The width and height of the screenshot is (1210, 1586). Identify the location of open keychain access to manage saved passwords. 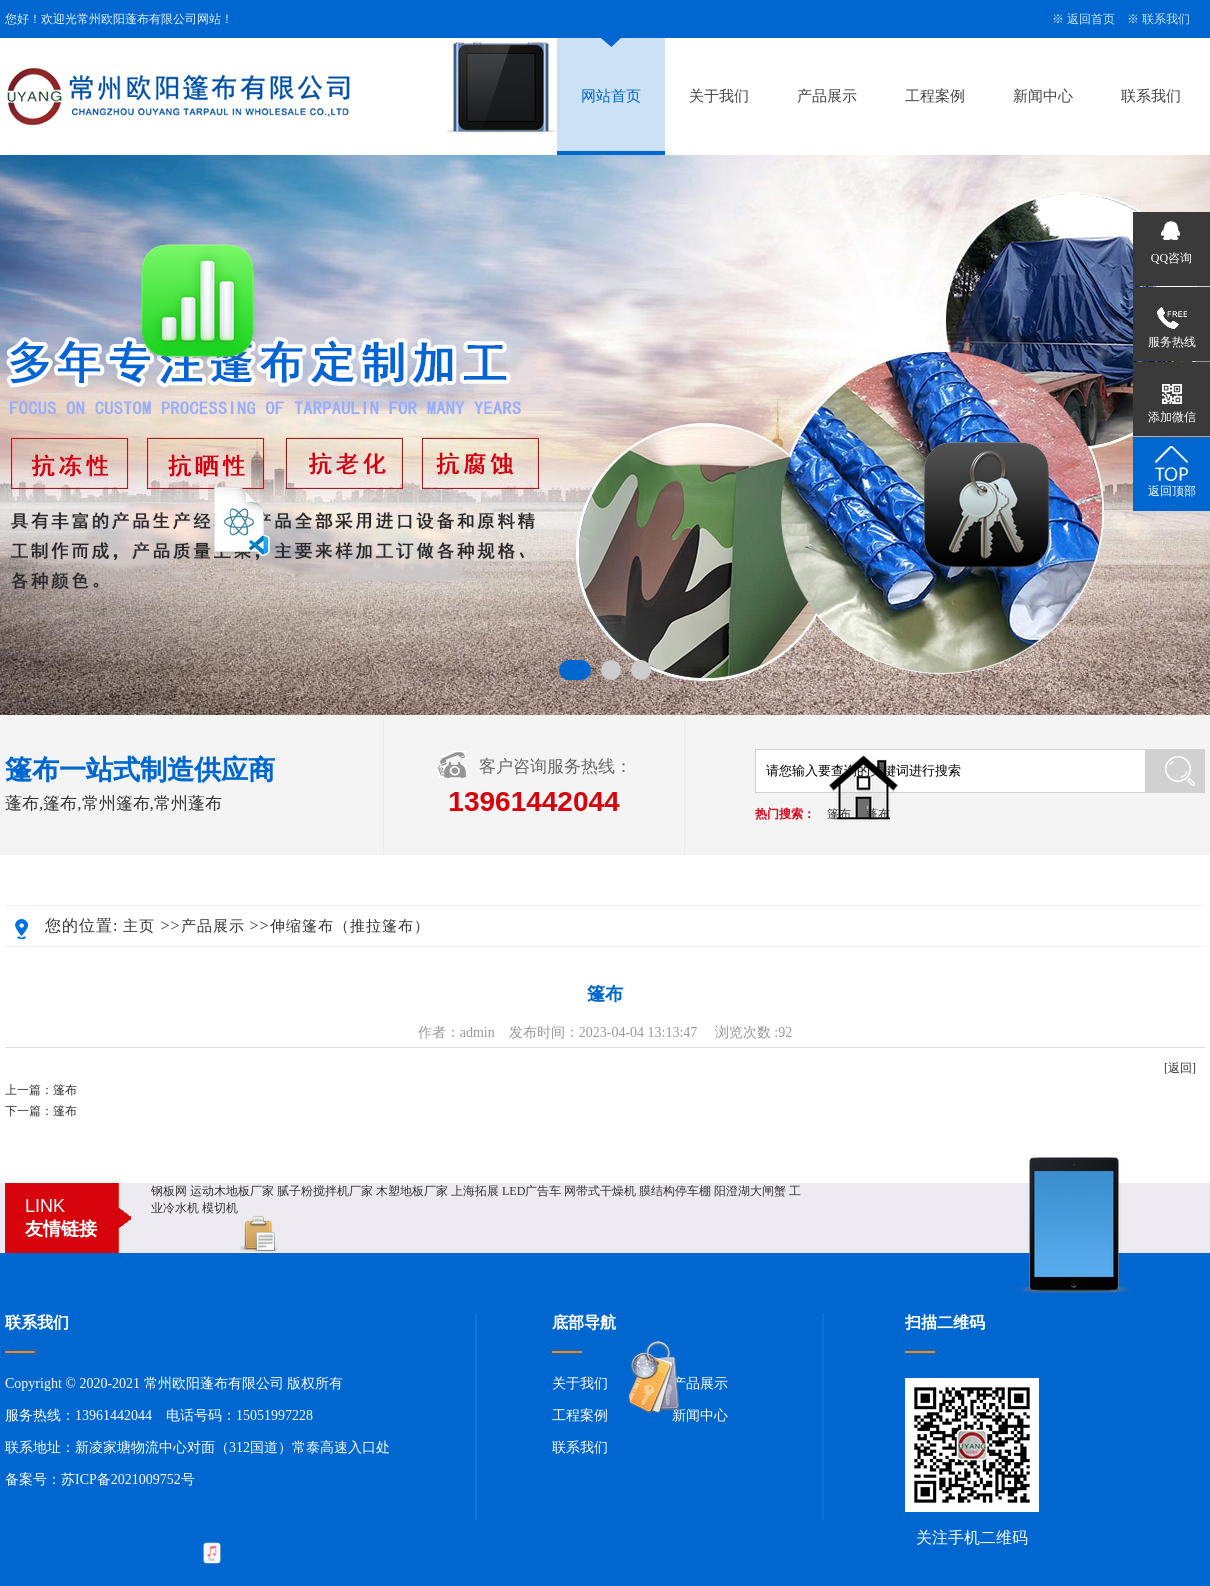
(986, 504).